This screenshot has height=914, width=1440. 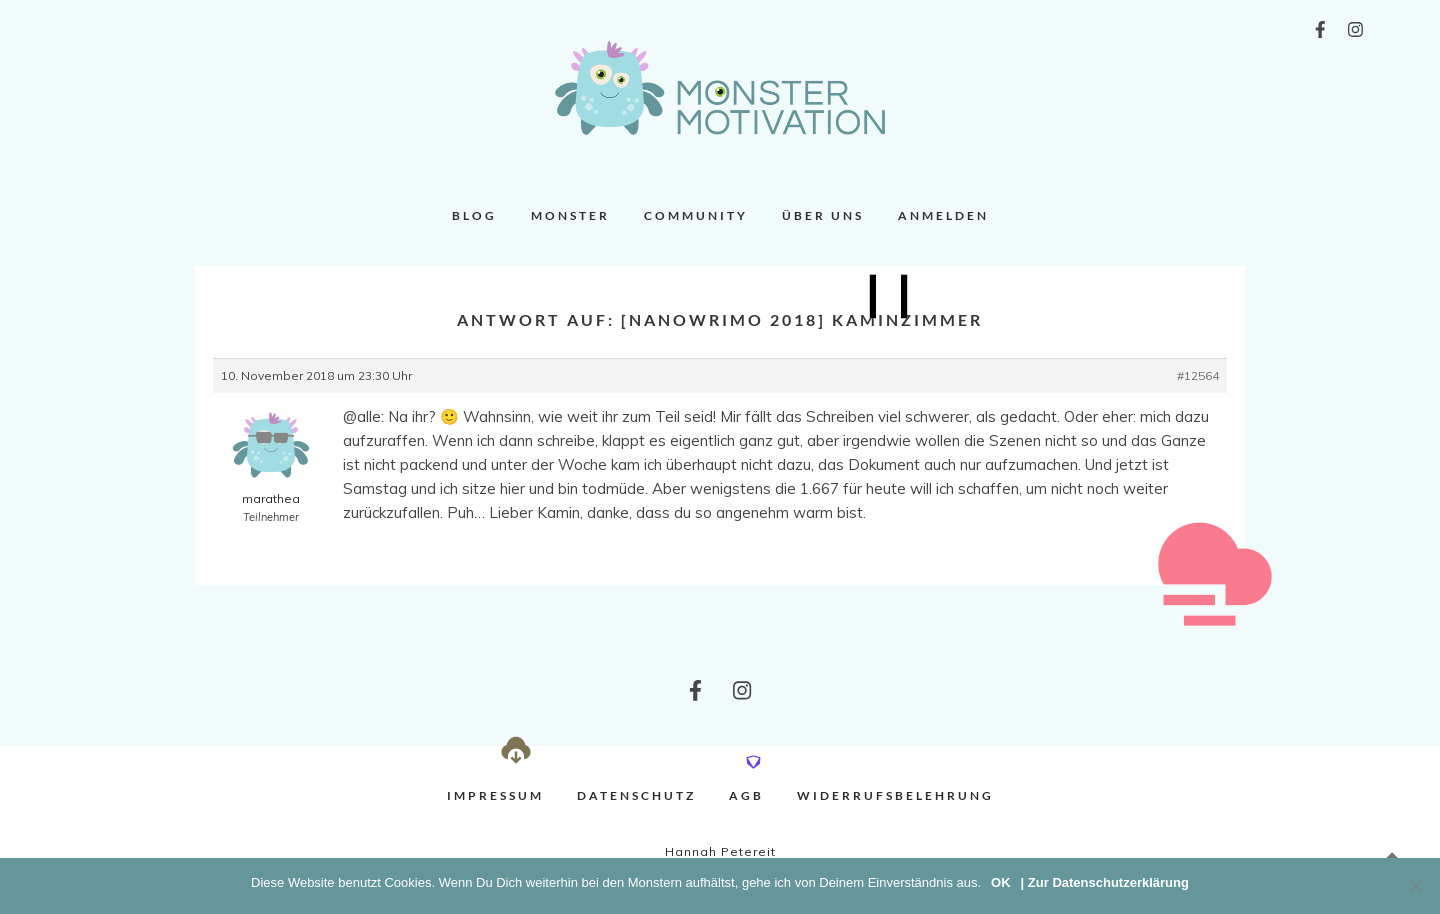 I want to click on openbase logo, so click(x=753, y=761).